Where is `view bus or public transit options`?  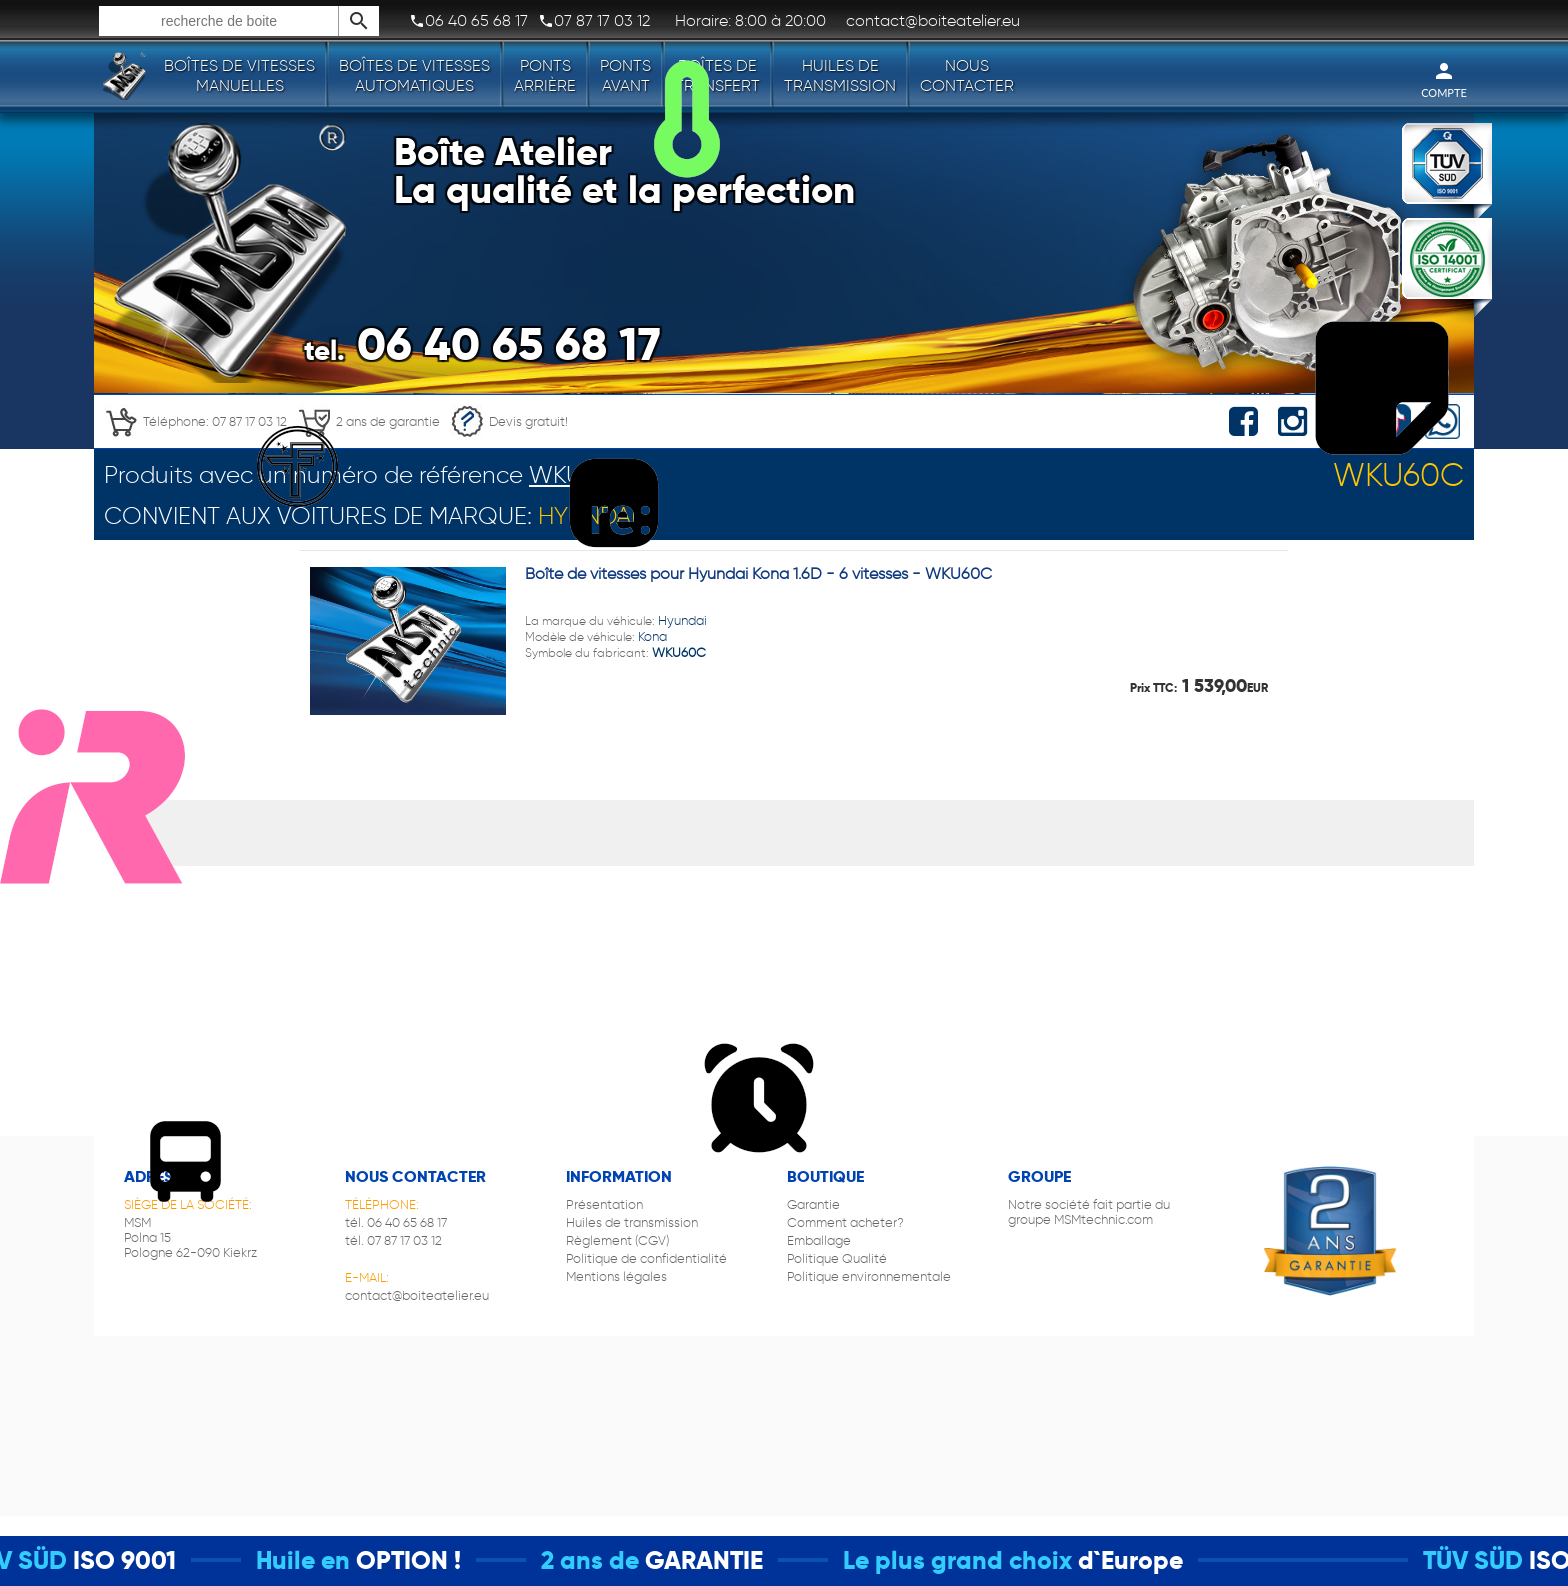
view bus or public transit options is located at coordinates (185, 1161).